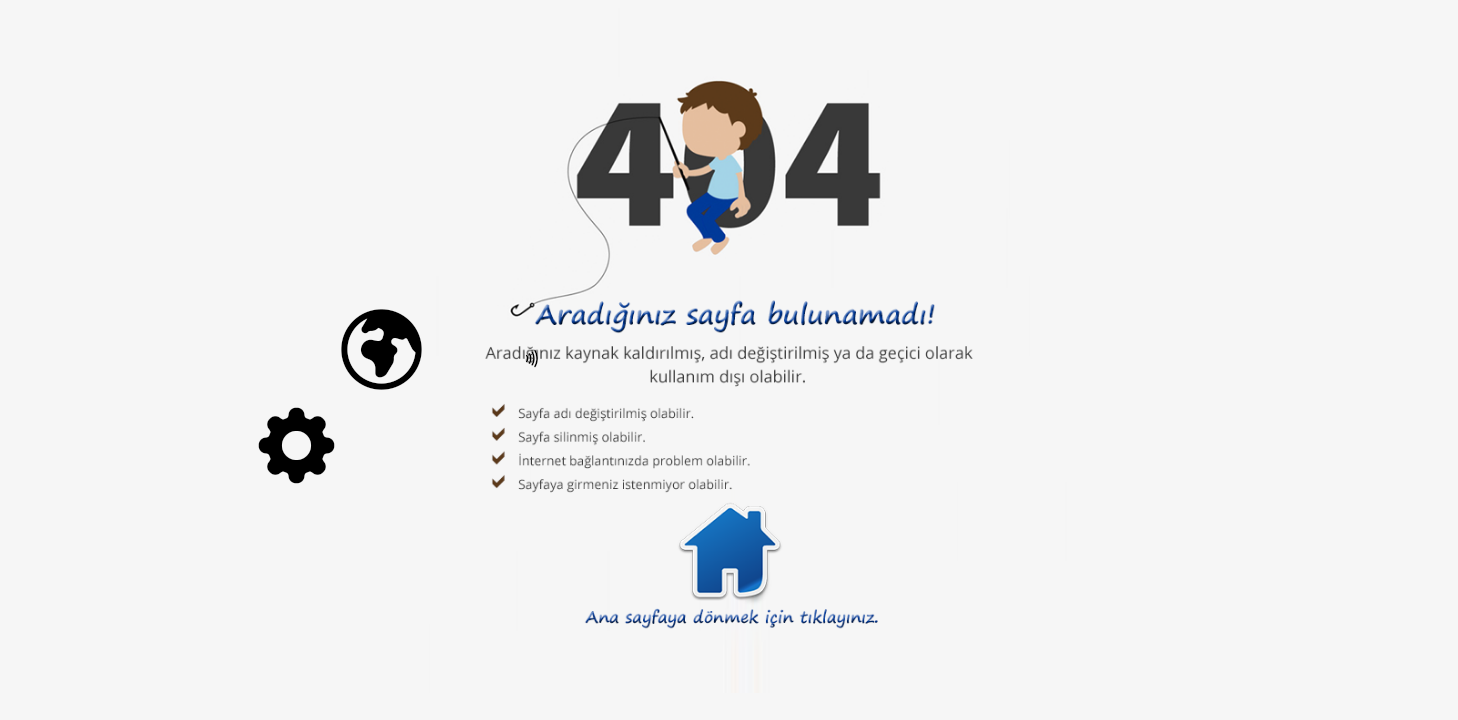 Image resolution: width=1458 pixels, height=720 pixels. Describe the element at coordinates (296, 445) in the screenshot. I see `access settings or preferences` at that location.